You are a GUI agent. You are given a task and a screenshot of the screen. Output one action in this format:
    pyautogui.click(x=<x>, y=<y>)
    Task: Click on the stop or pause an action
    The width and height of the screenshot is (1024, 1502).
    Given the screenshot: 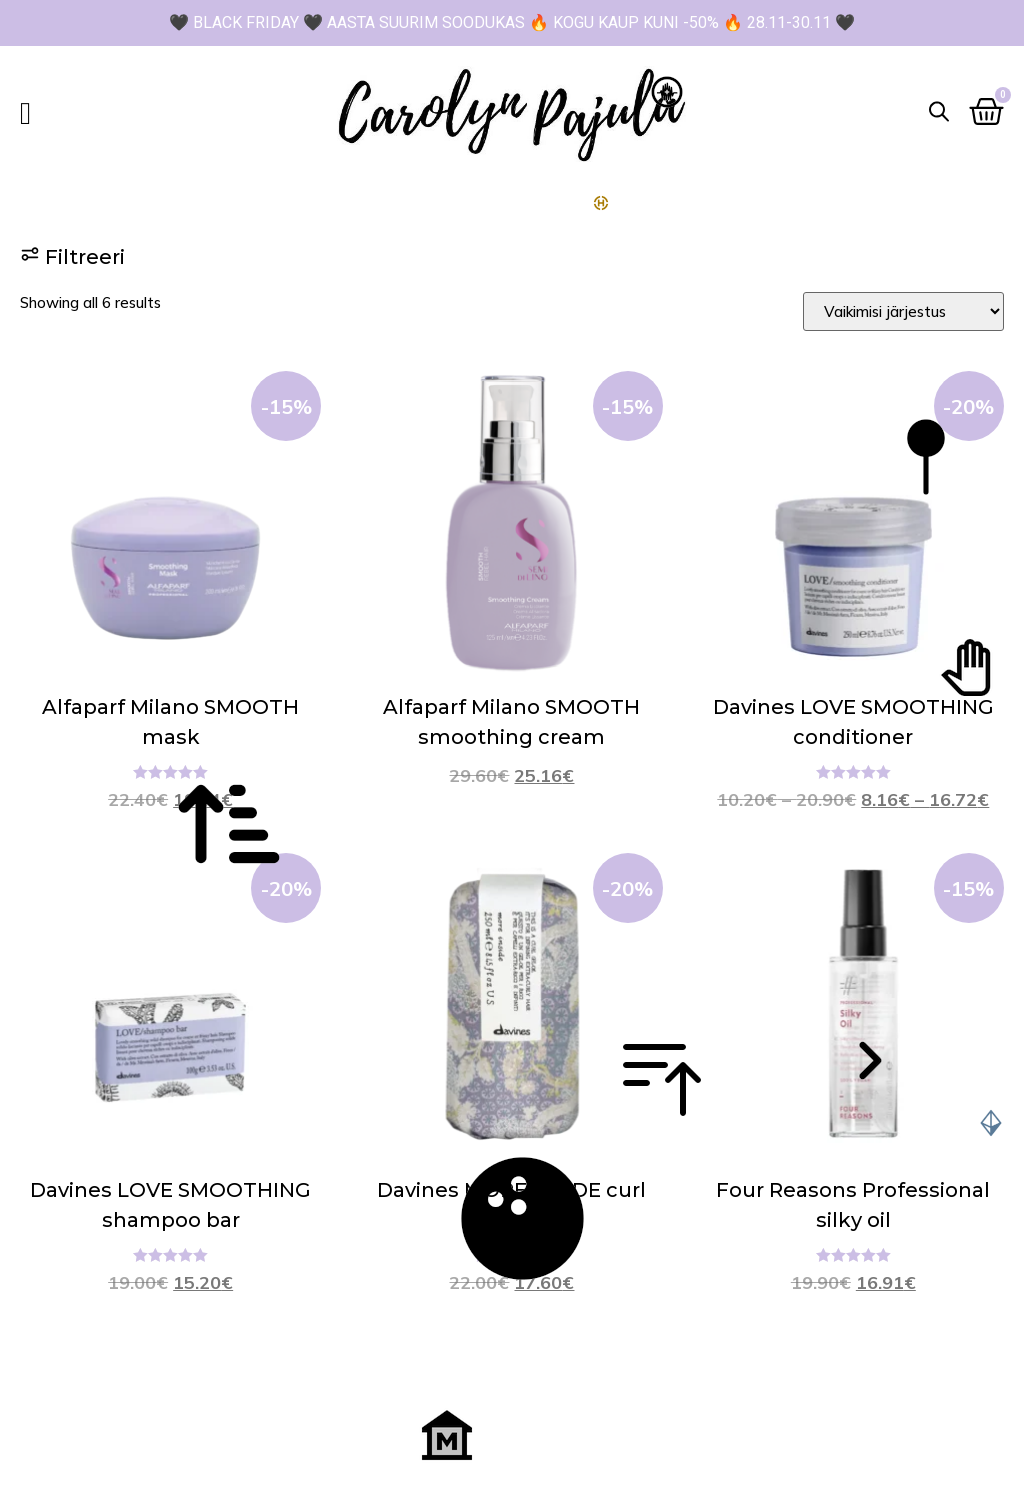 What is the action you would take?
    pyautogui.click(x=966, y=667)
    